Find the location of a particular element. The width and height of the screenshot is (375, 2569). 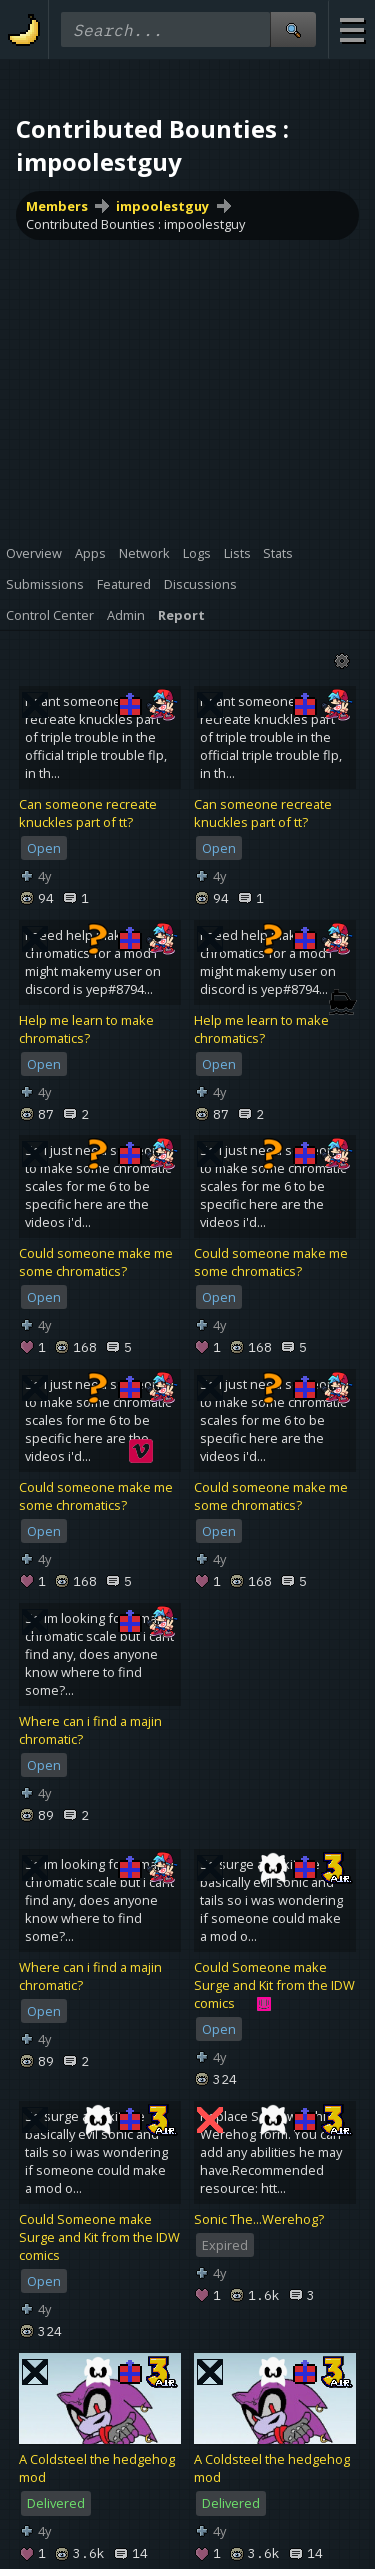

open Vimeo app or website is located at coordinates (141, 1451).